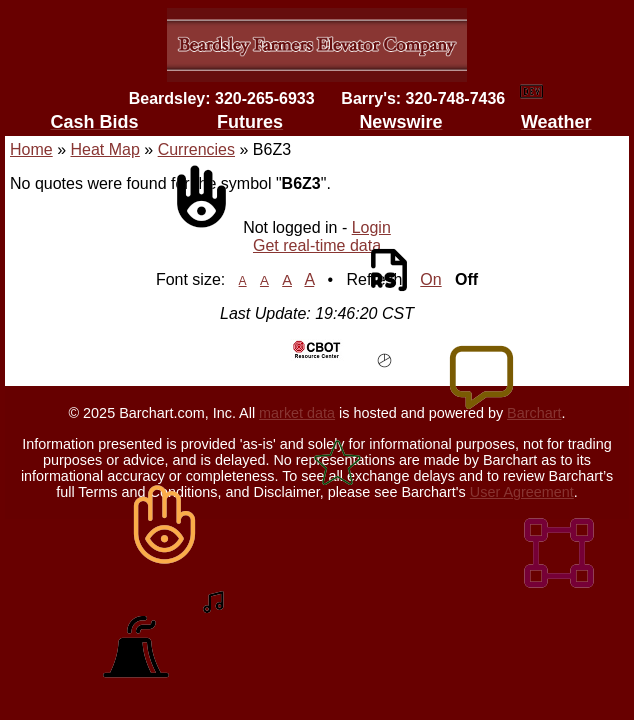 The image size is (634, 720). Describe the element at coordinates (201, 196) in the screenshot. I see `access hand tracking or gesture recognition settings` at that location.